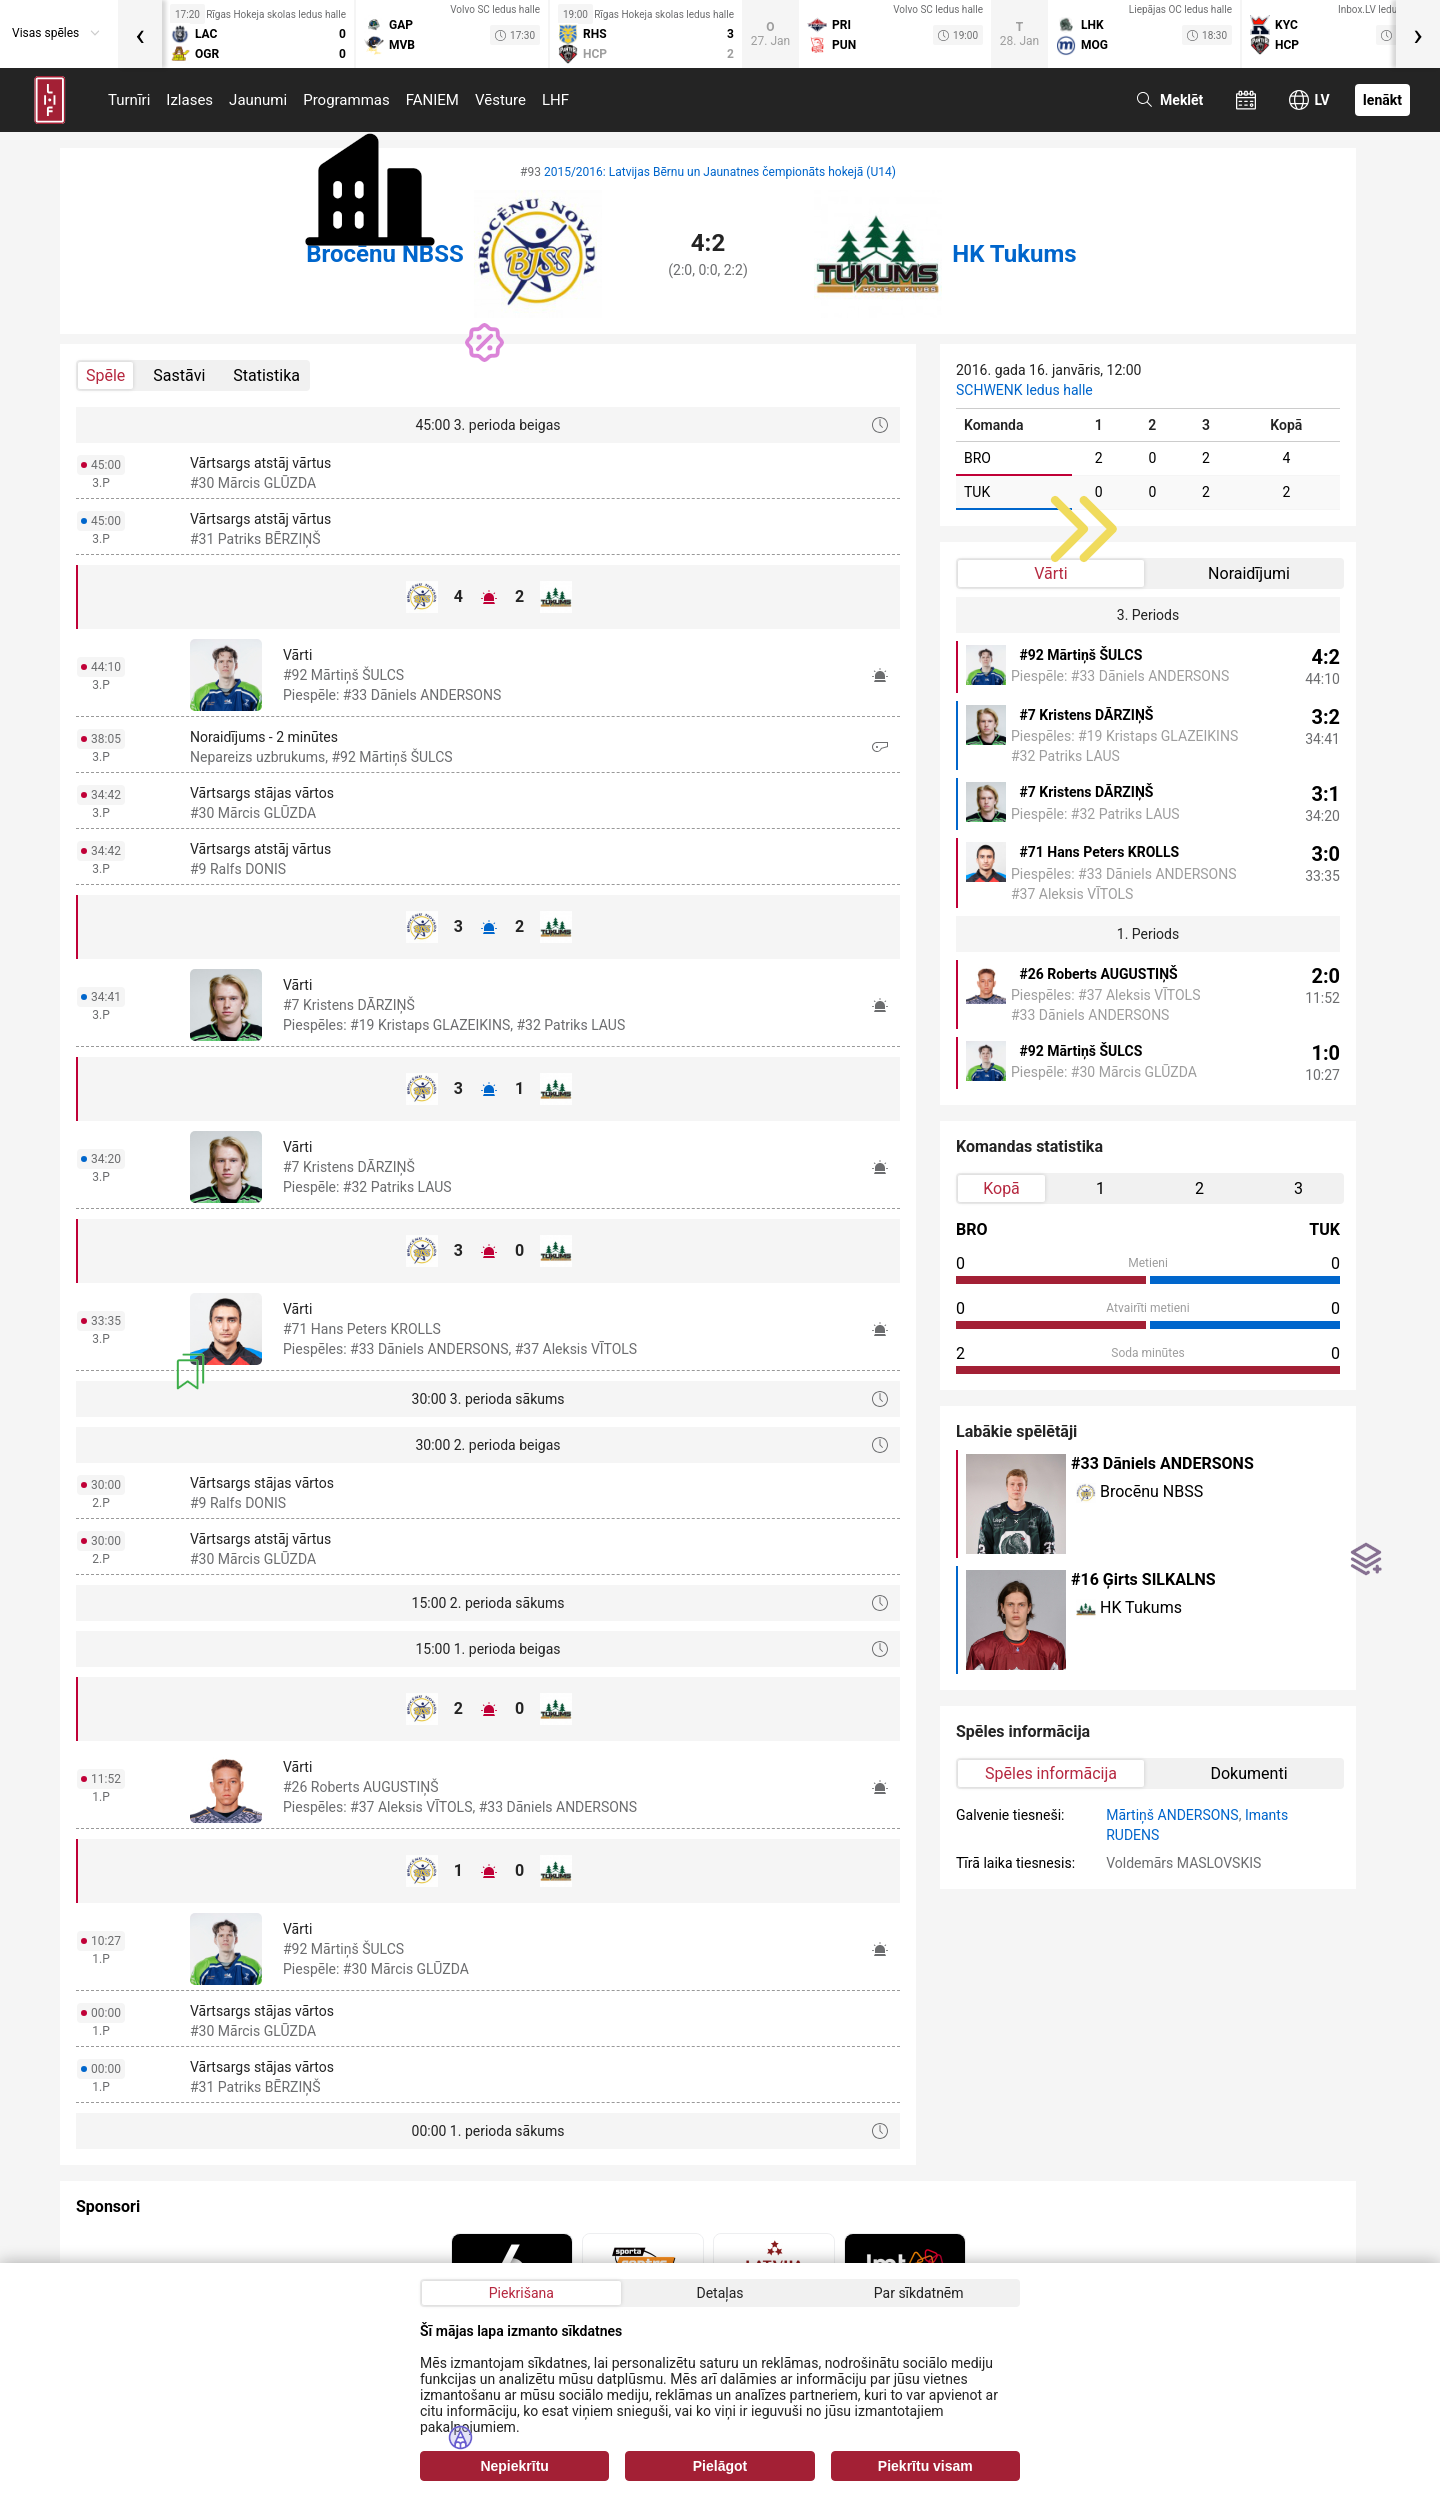 The width and height of the screenshot is (1440, 2497). Describe the element at coordinates (370, 194) in the screenshot. I see `view properties or real estate listings` at that location.